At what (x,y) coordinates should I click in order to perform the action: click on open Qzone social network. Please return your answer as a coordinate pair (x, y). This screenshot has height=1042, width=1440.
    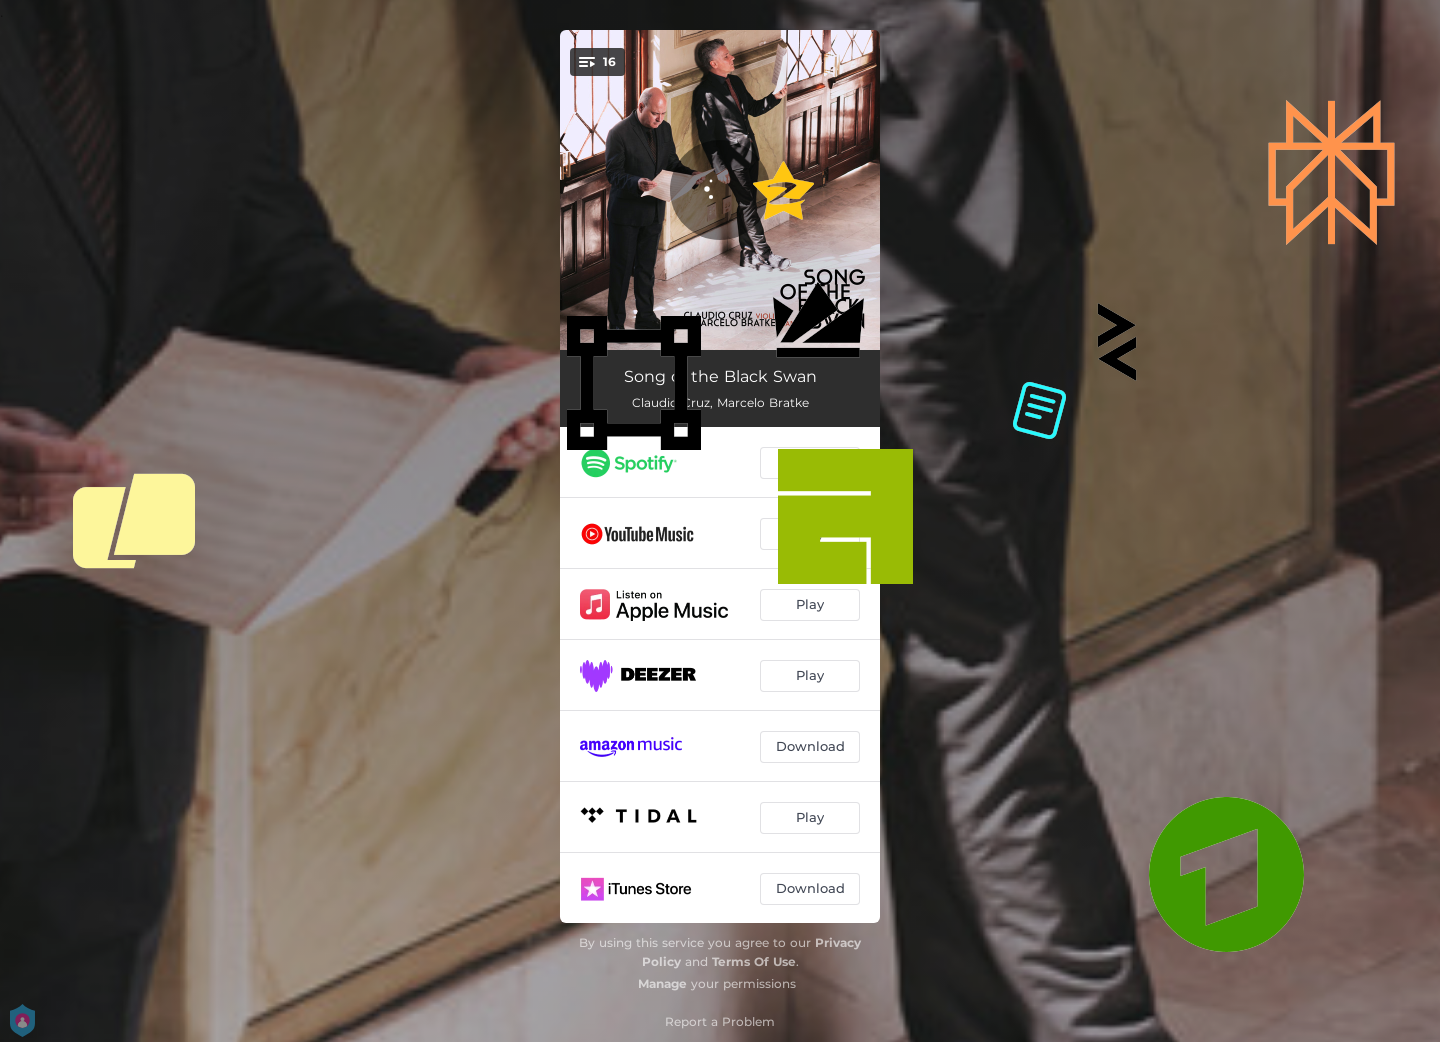
    Looking at the image, I should click on (783, 190).